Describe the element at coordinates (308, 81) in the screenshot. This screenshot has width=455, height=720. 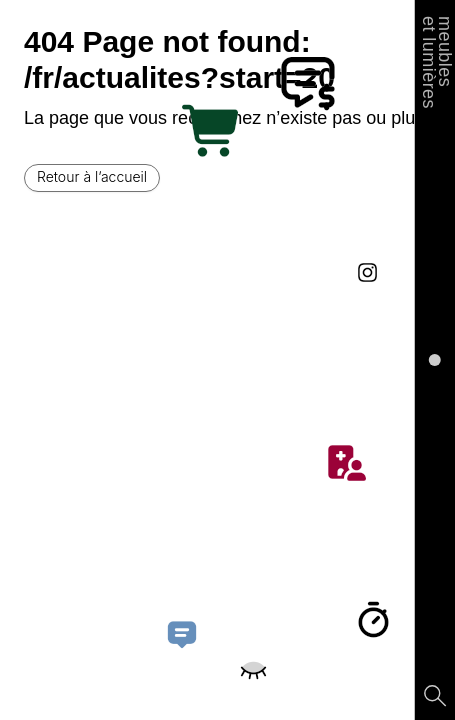
I see `view payment or transaction messages` at that location.